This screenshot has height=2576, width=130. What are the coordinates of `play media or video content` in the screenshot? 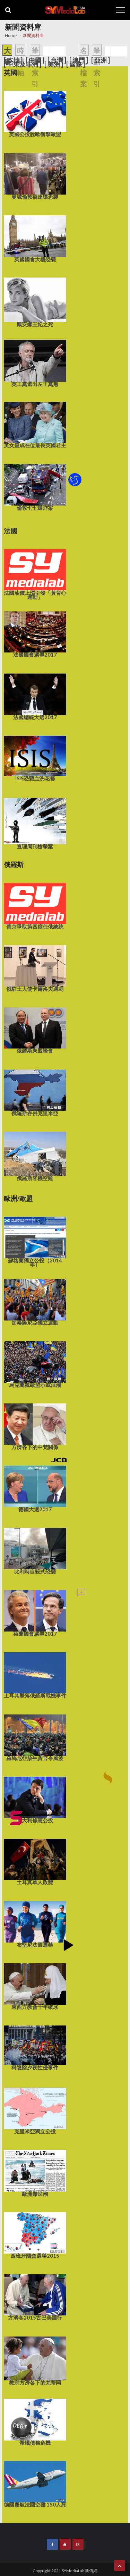 It's located at (67, 1945).